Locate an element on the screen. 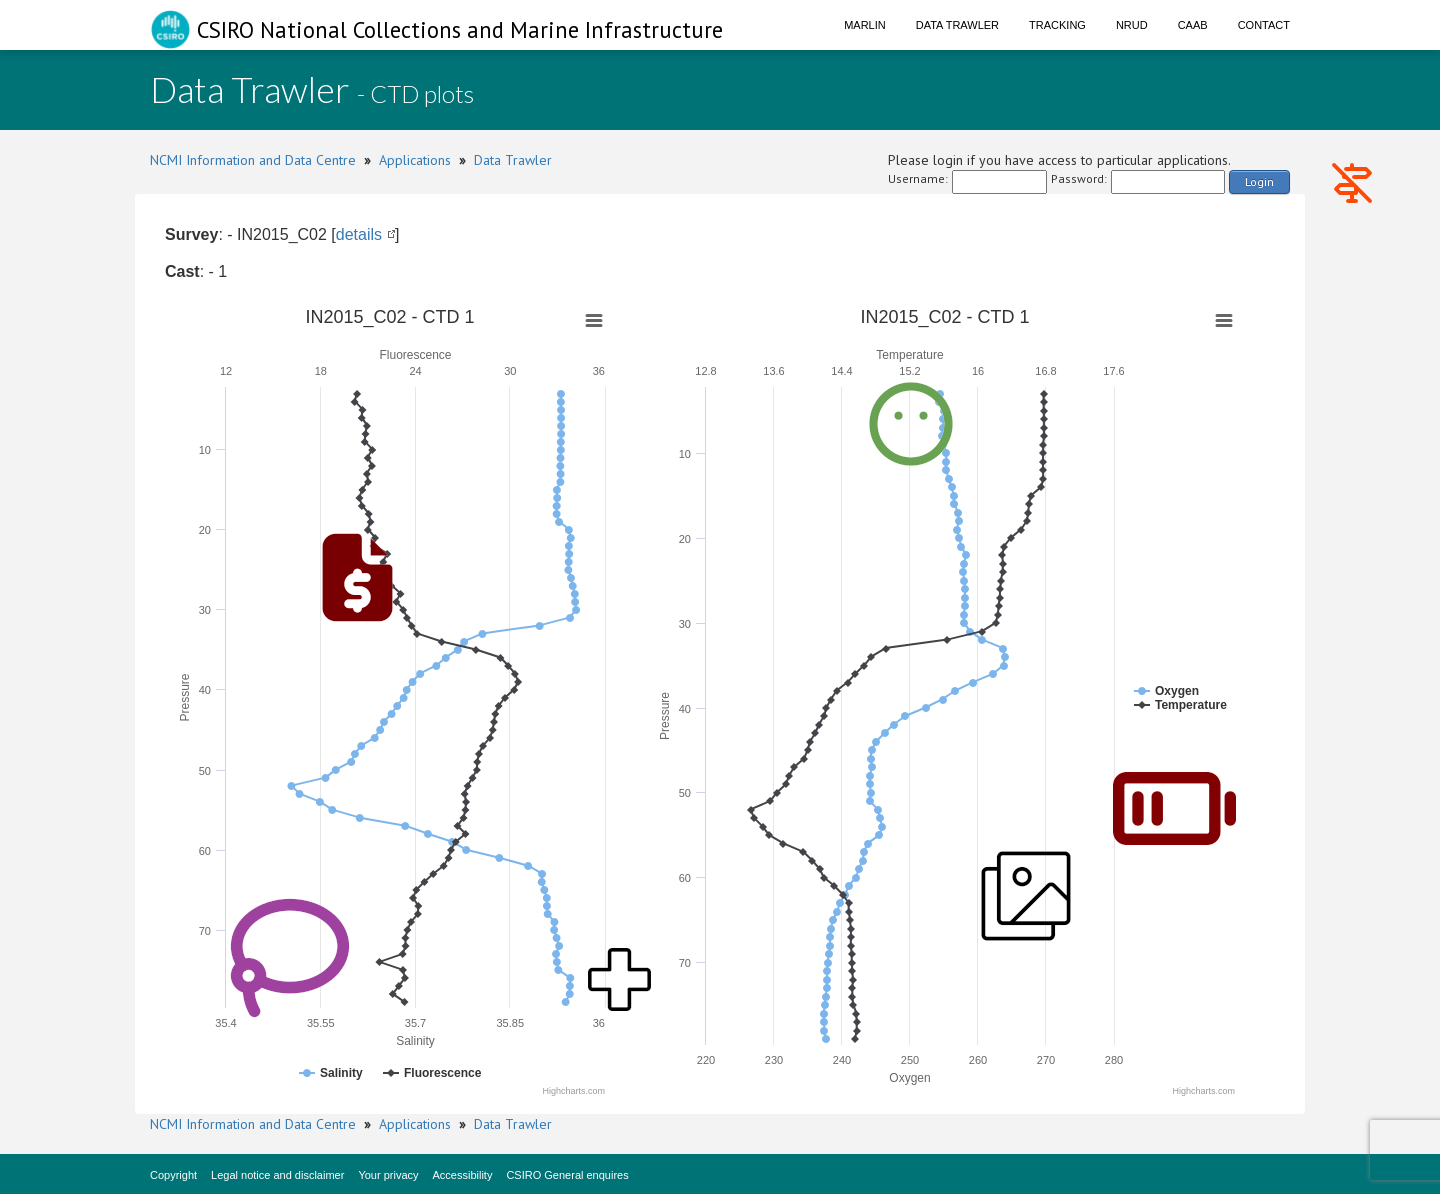 The height and width of the screenshot is (1194, 1440). indicates medium battery level is located at coordinates (1174, 808).